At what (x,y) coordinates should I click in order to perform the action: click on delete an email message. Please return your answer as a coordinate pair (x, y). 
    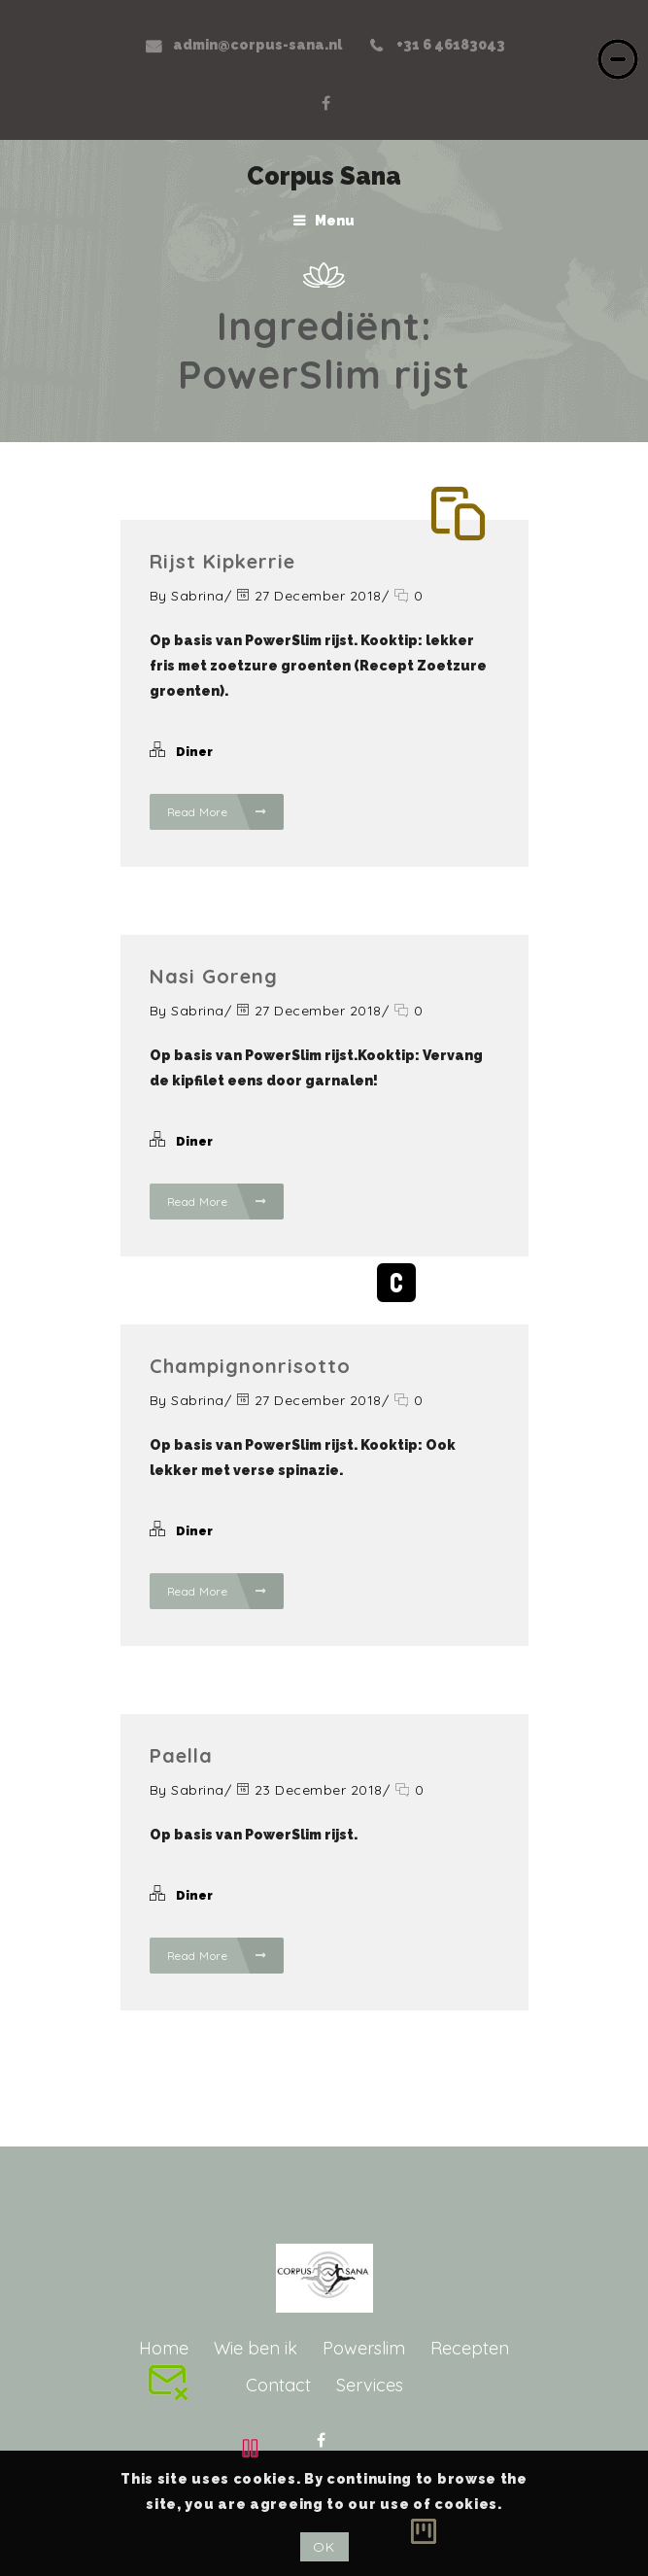
    Looking at the image, I should click on (167, 2380).